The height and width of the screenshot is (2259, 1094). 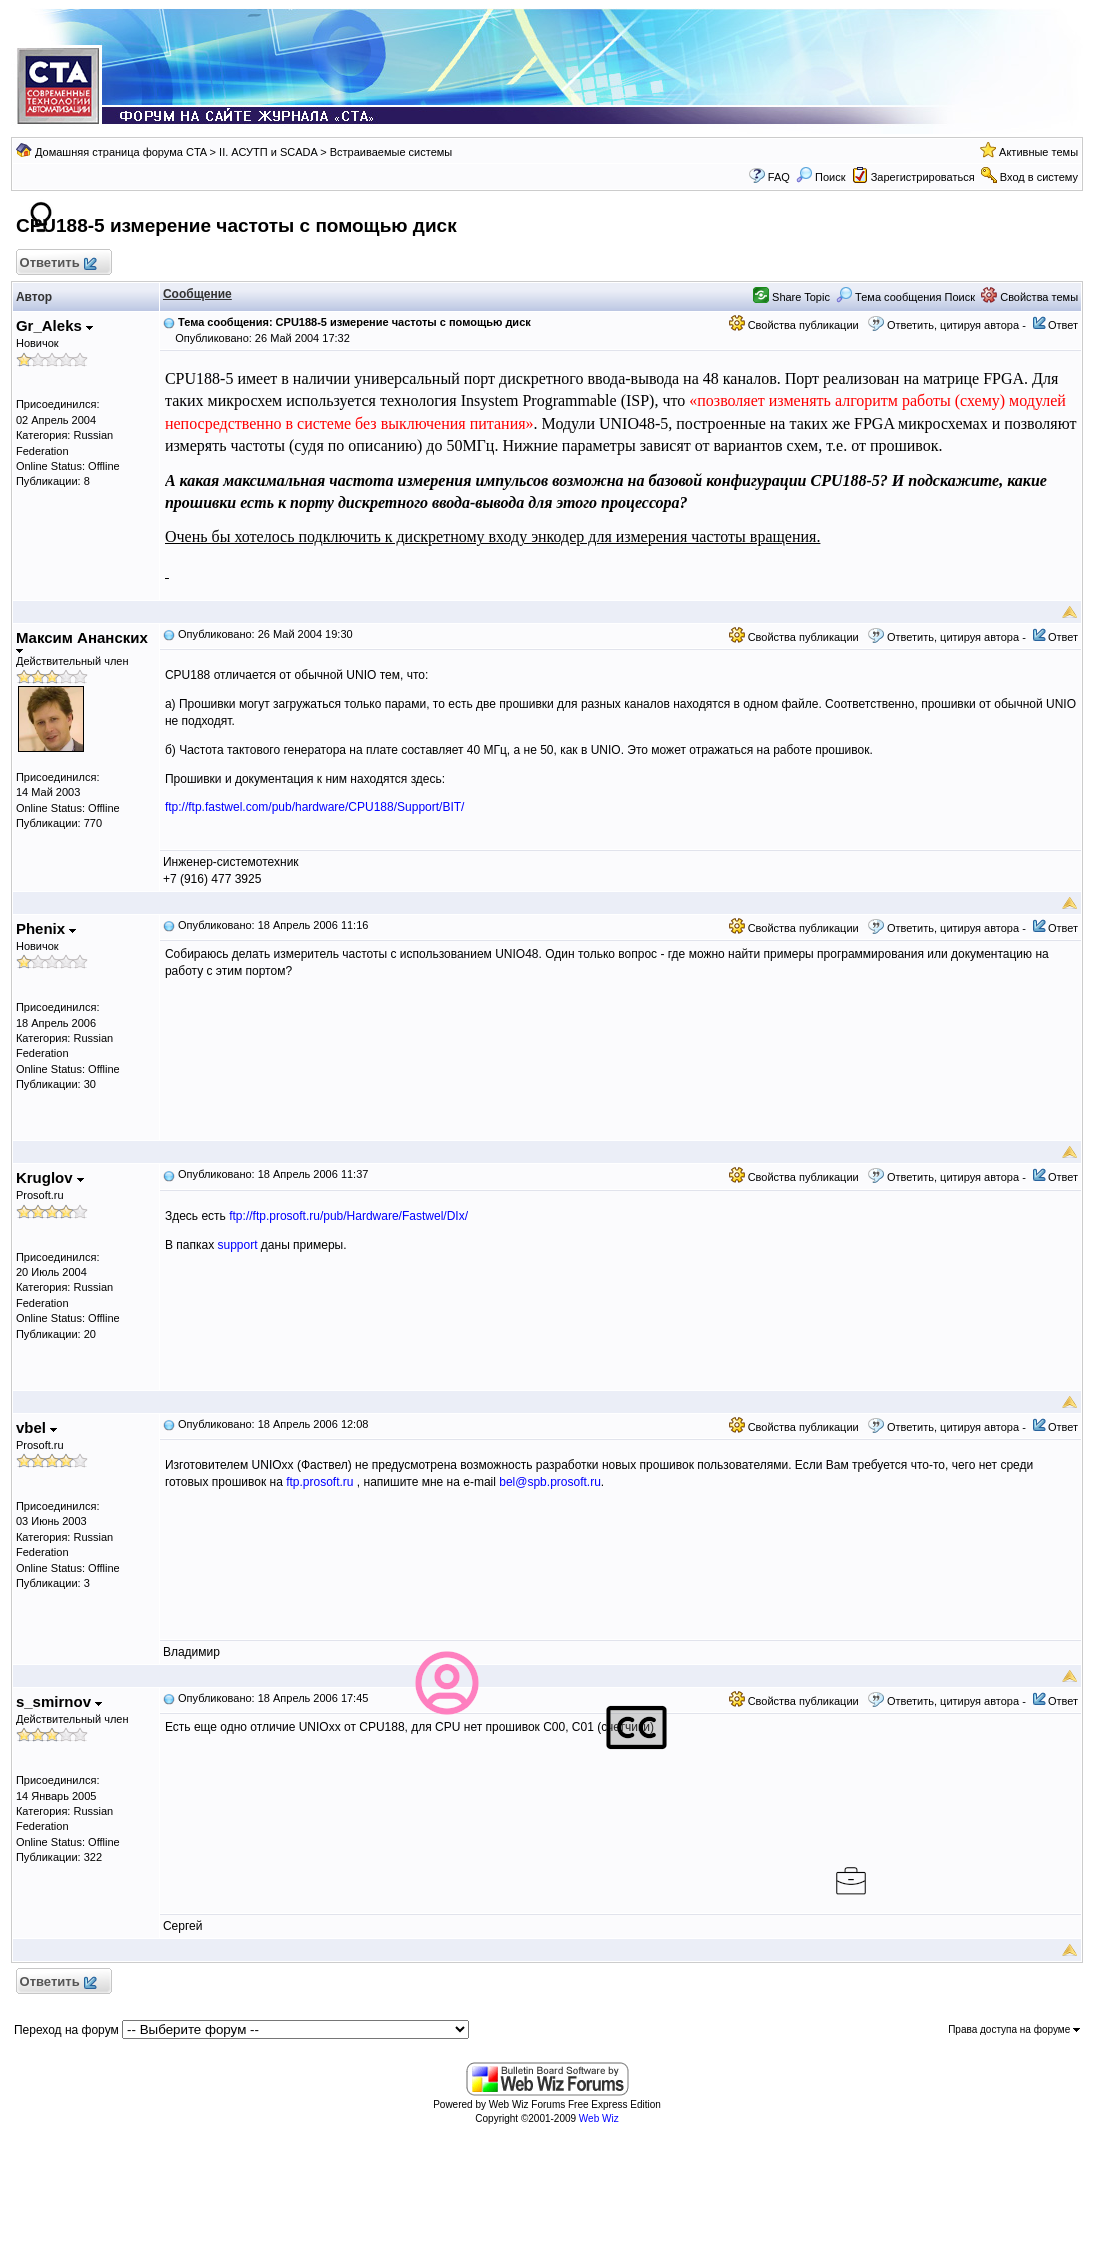 I want to click on view your profile, so click(x=447, y=1683).